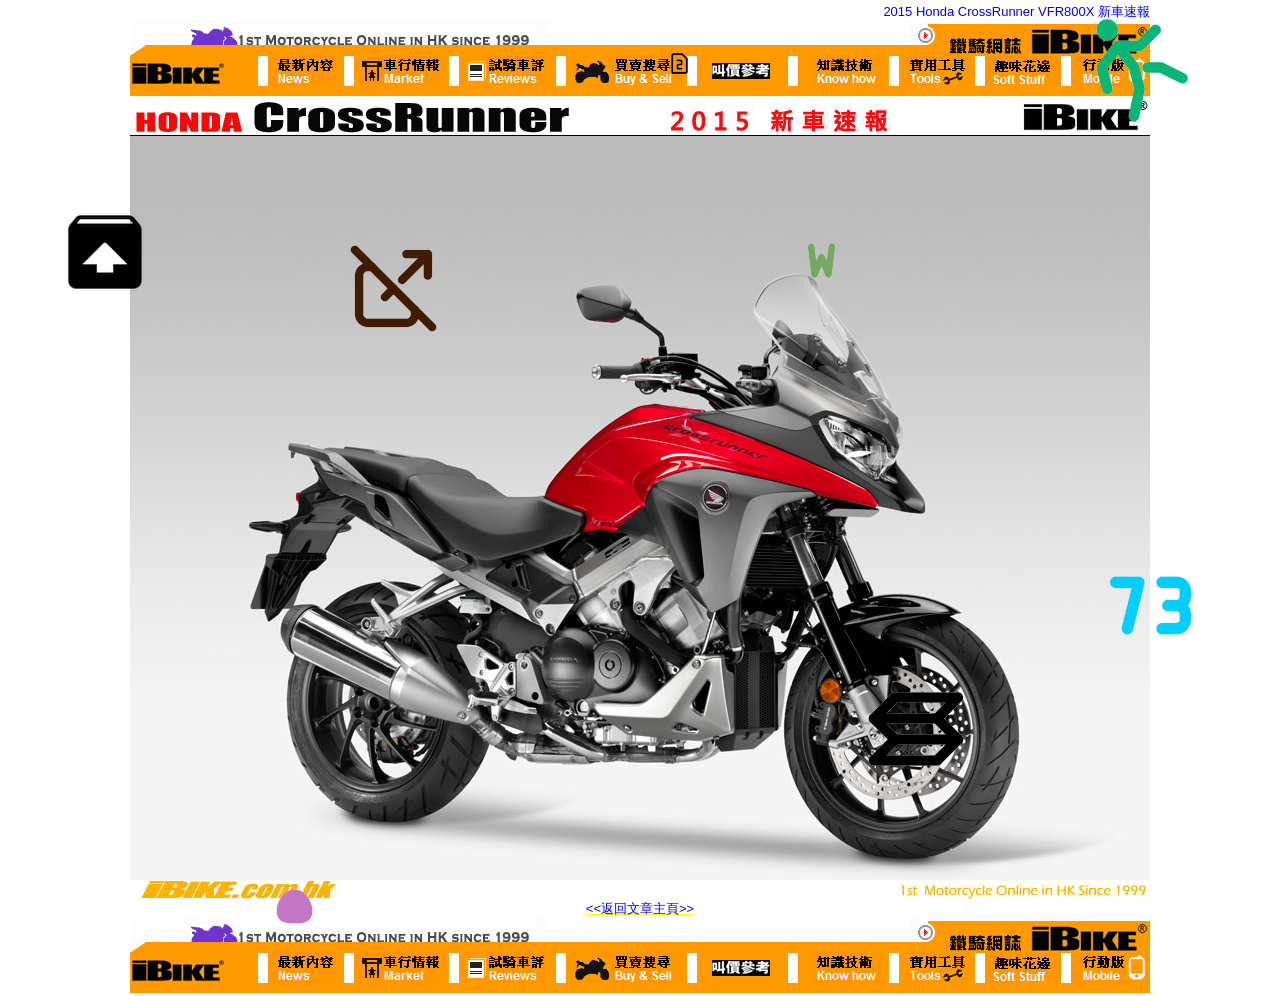 This screenshot has width=1280, height=996. What do you see at coordinates (1150, 605) in the screenshot?
I see `displays the number 73 as a label or counter` at bounding box center [1150, 605].